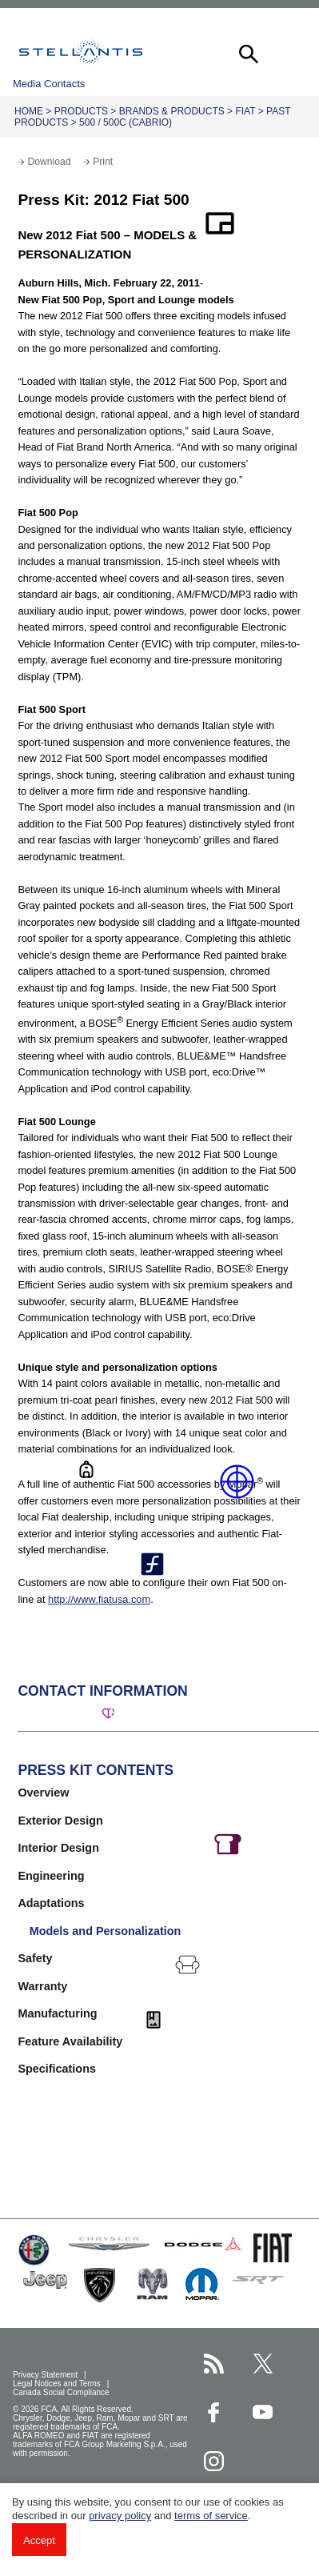  What do you see at coordinates (187, 1965) in the screenshot?
I see `browse furniture or home decor items` at bounding box center [187, 1965].